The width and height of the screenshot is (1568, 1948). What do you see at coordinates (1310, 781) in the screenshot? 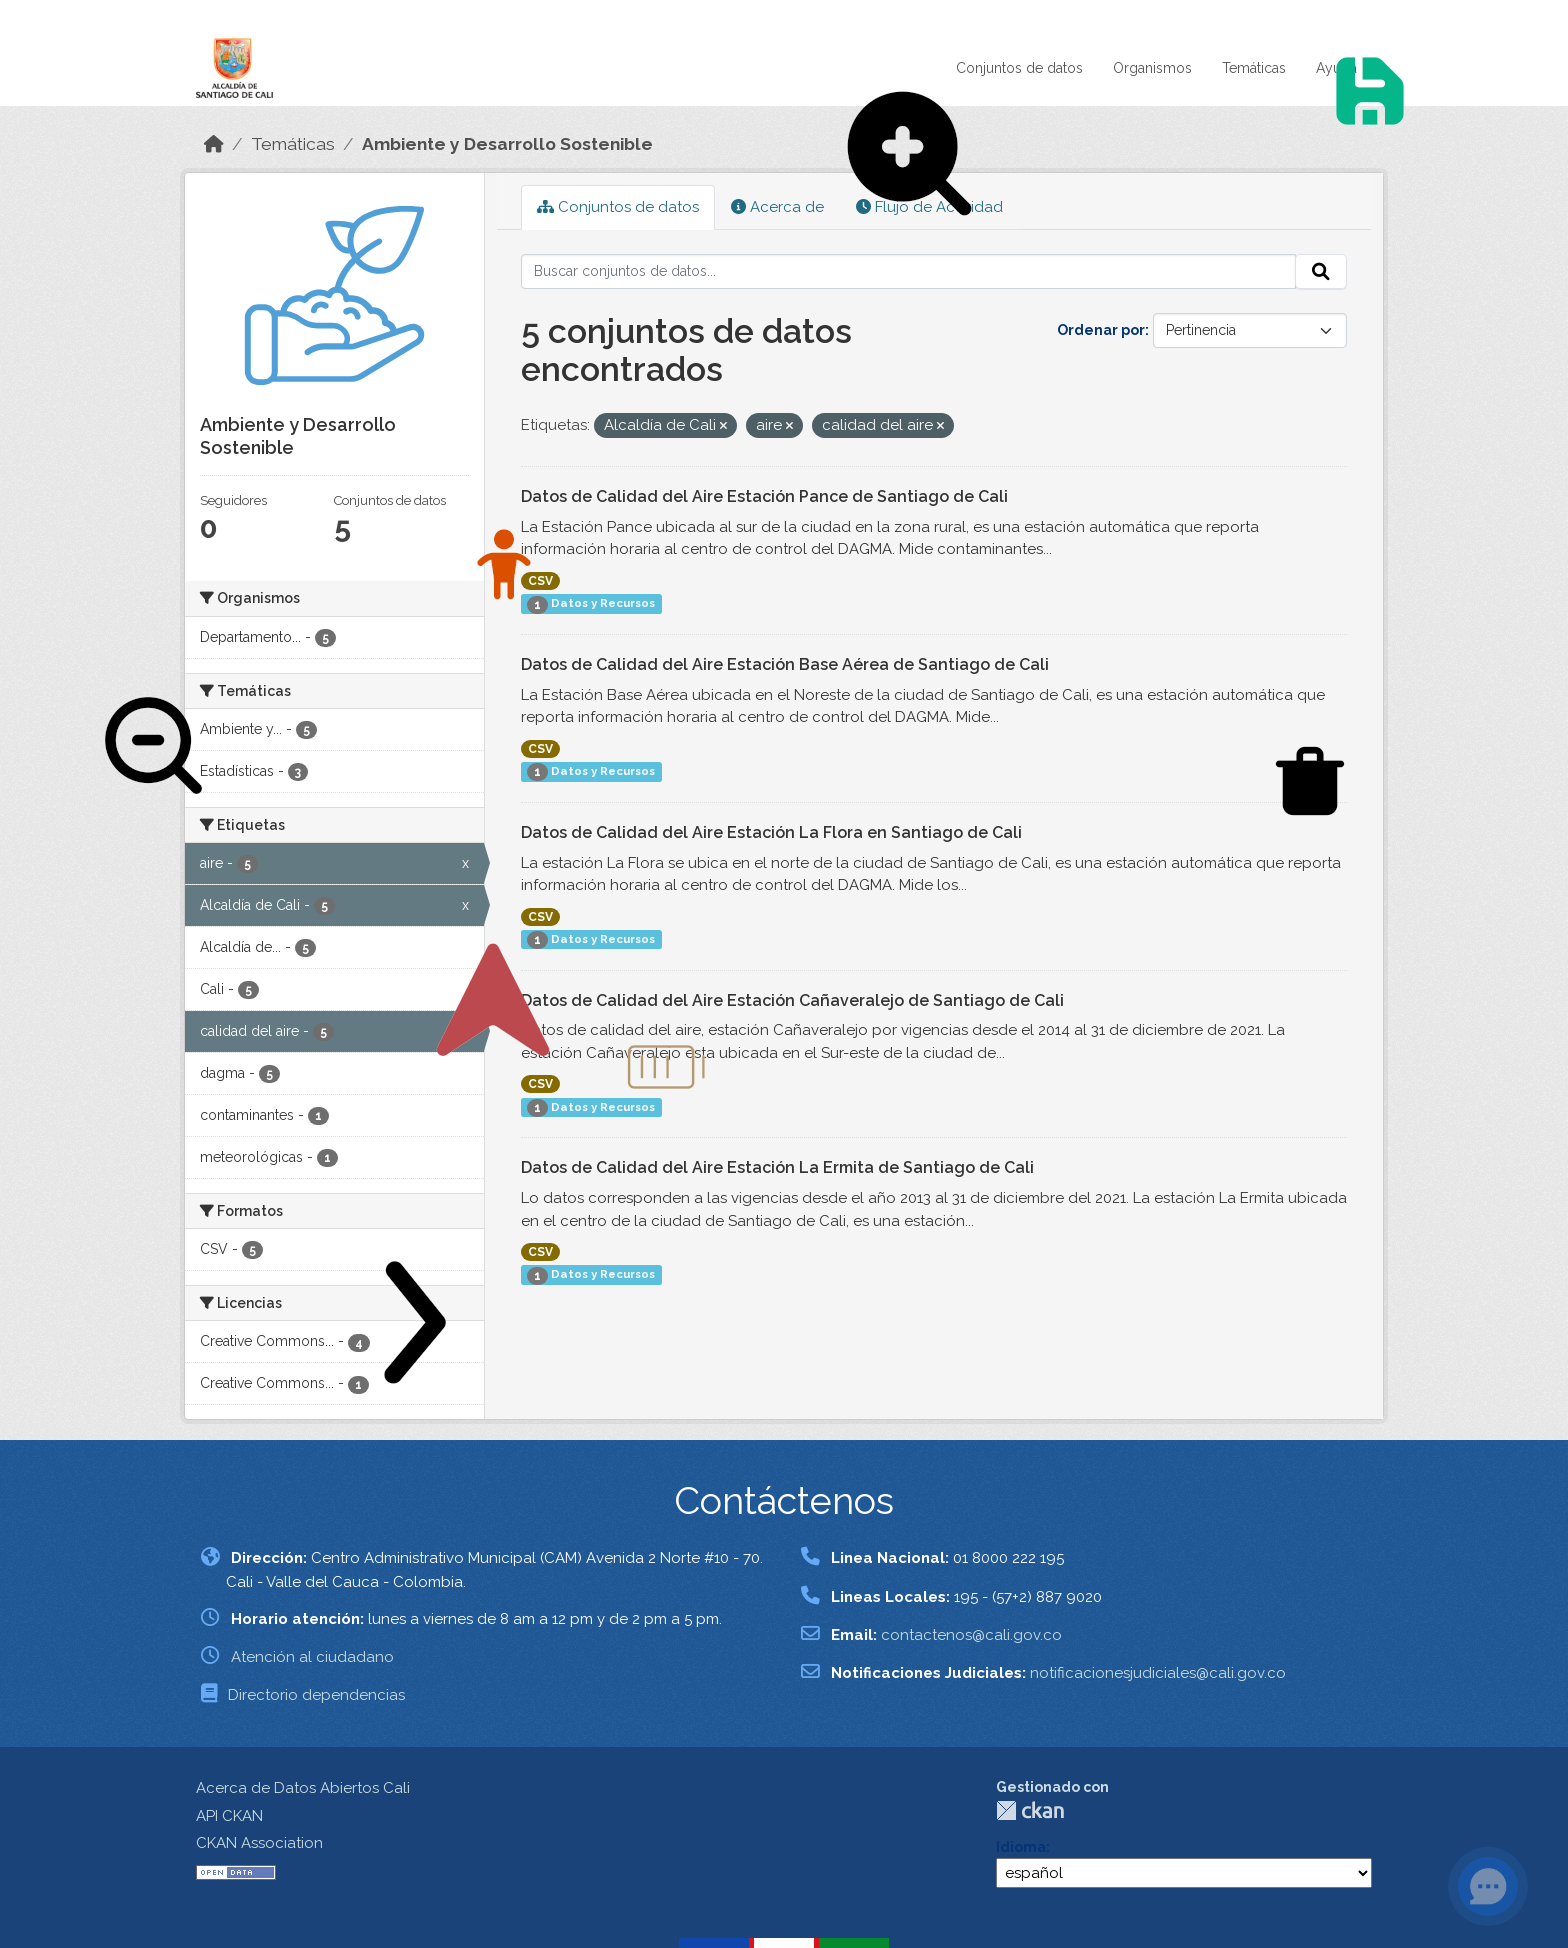
I see `delete selected item` at bounding box center [1310, 781].